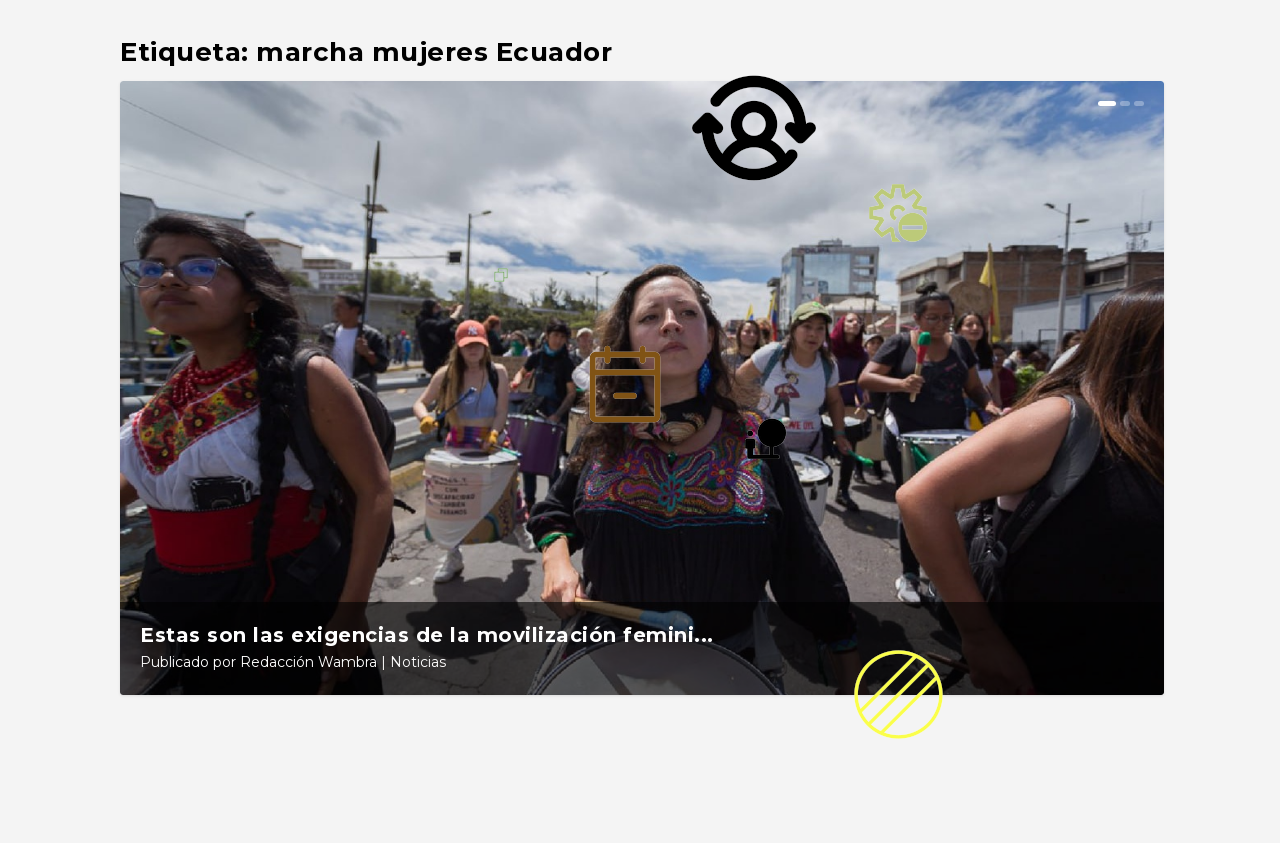  Describe the element at coordinates (765, 438) in the screenshot. I see `explore outdoor activities or nature-related content` at that location.